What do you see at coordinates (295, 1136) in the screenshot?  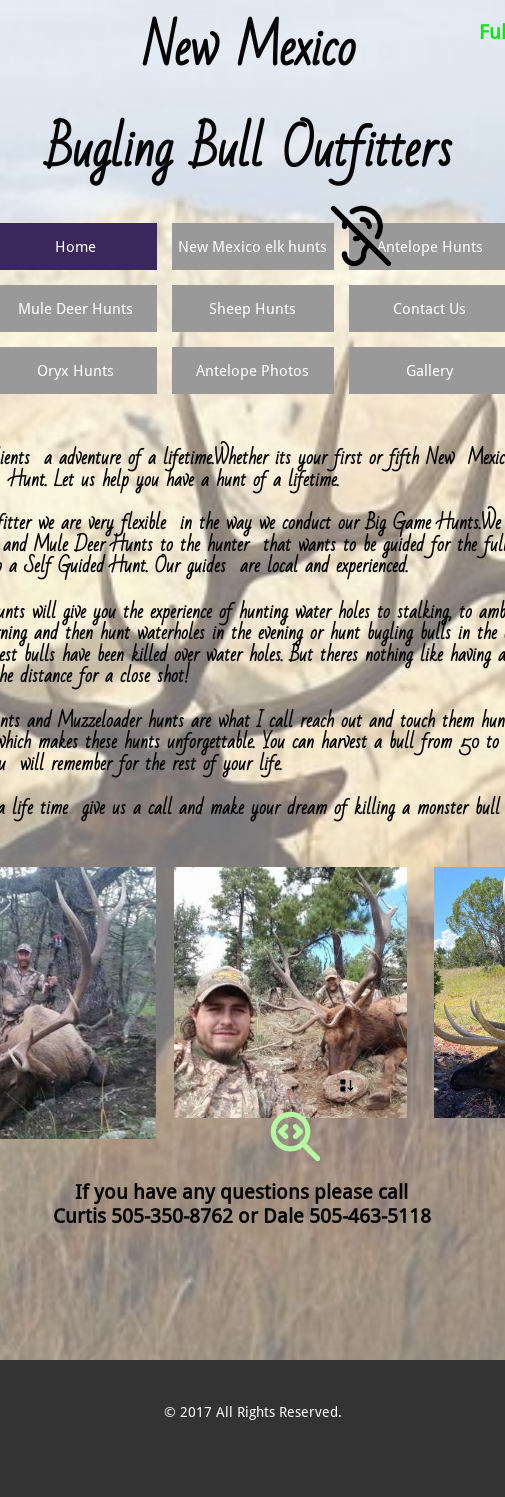 I see `inspect or zoom into code` at bounding box center [295, 1136].